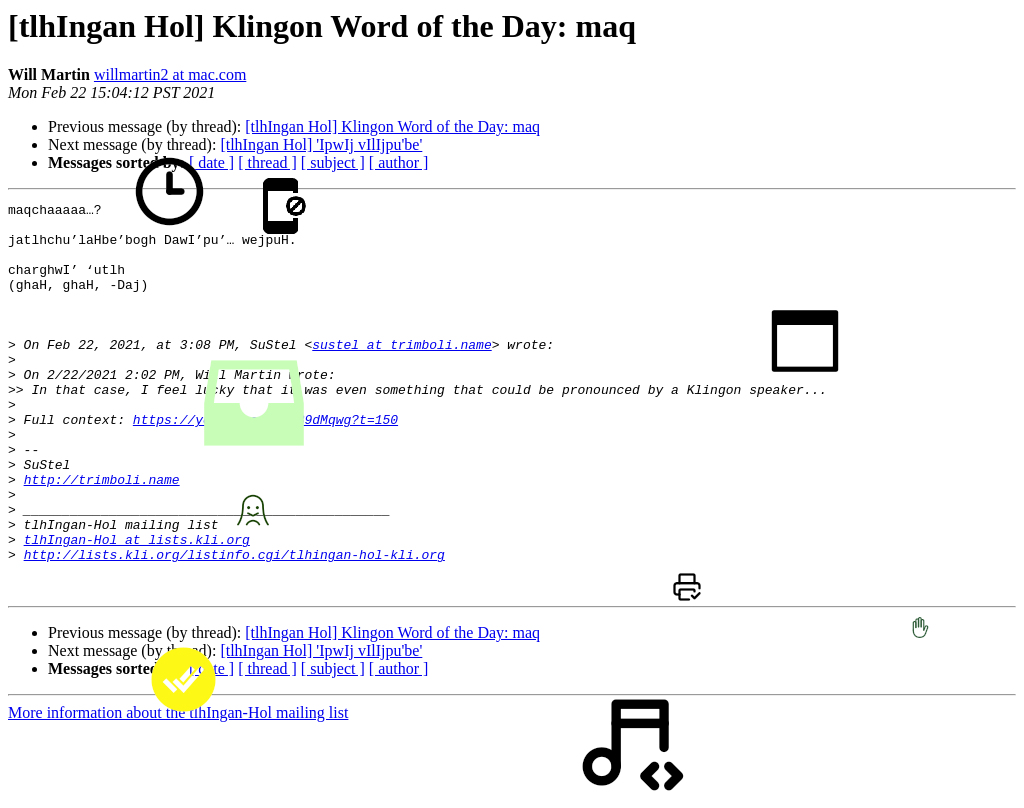  I want to click on view current time, so click(169, 191).